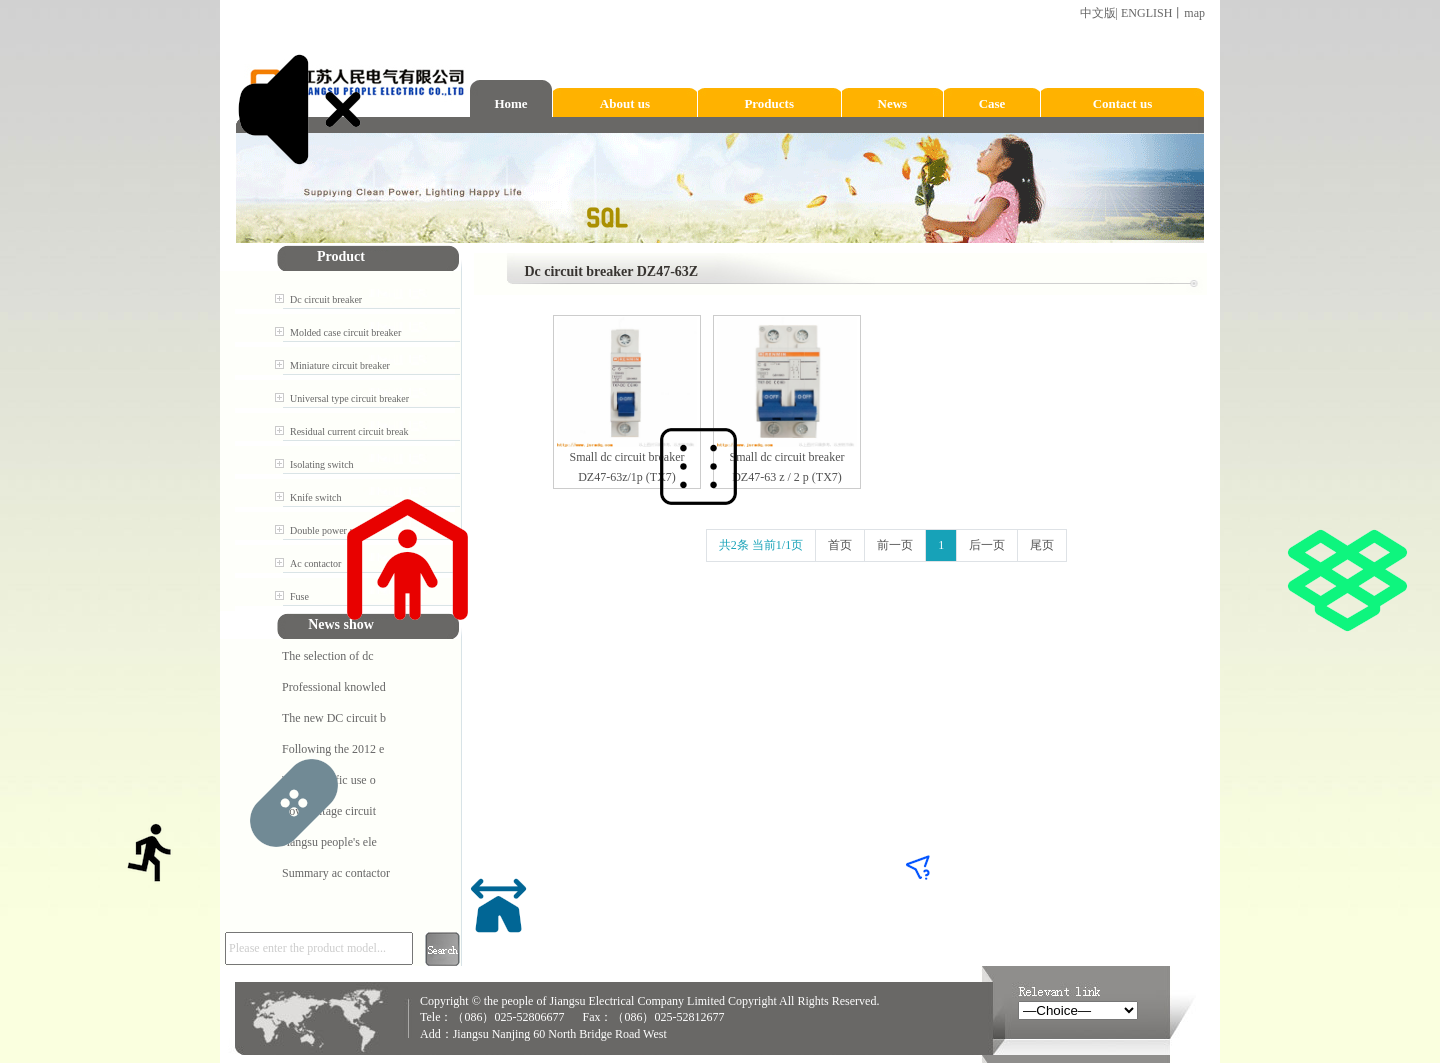 This screenshot has height=1063, width=1440. Describe the element at coordinates (299, 109) in the screenshot. I see `mute audio or sound` at that location.